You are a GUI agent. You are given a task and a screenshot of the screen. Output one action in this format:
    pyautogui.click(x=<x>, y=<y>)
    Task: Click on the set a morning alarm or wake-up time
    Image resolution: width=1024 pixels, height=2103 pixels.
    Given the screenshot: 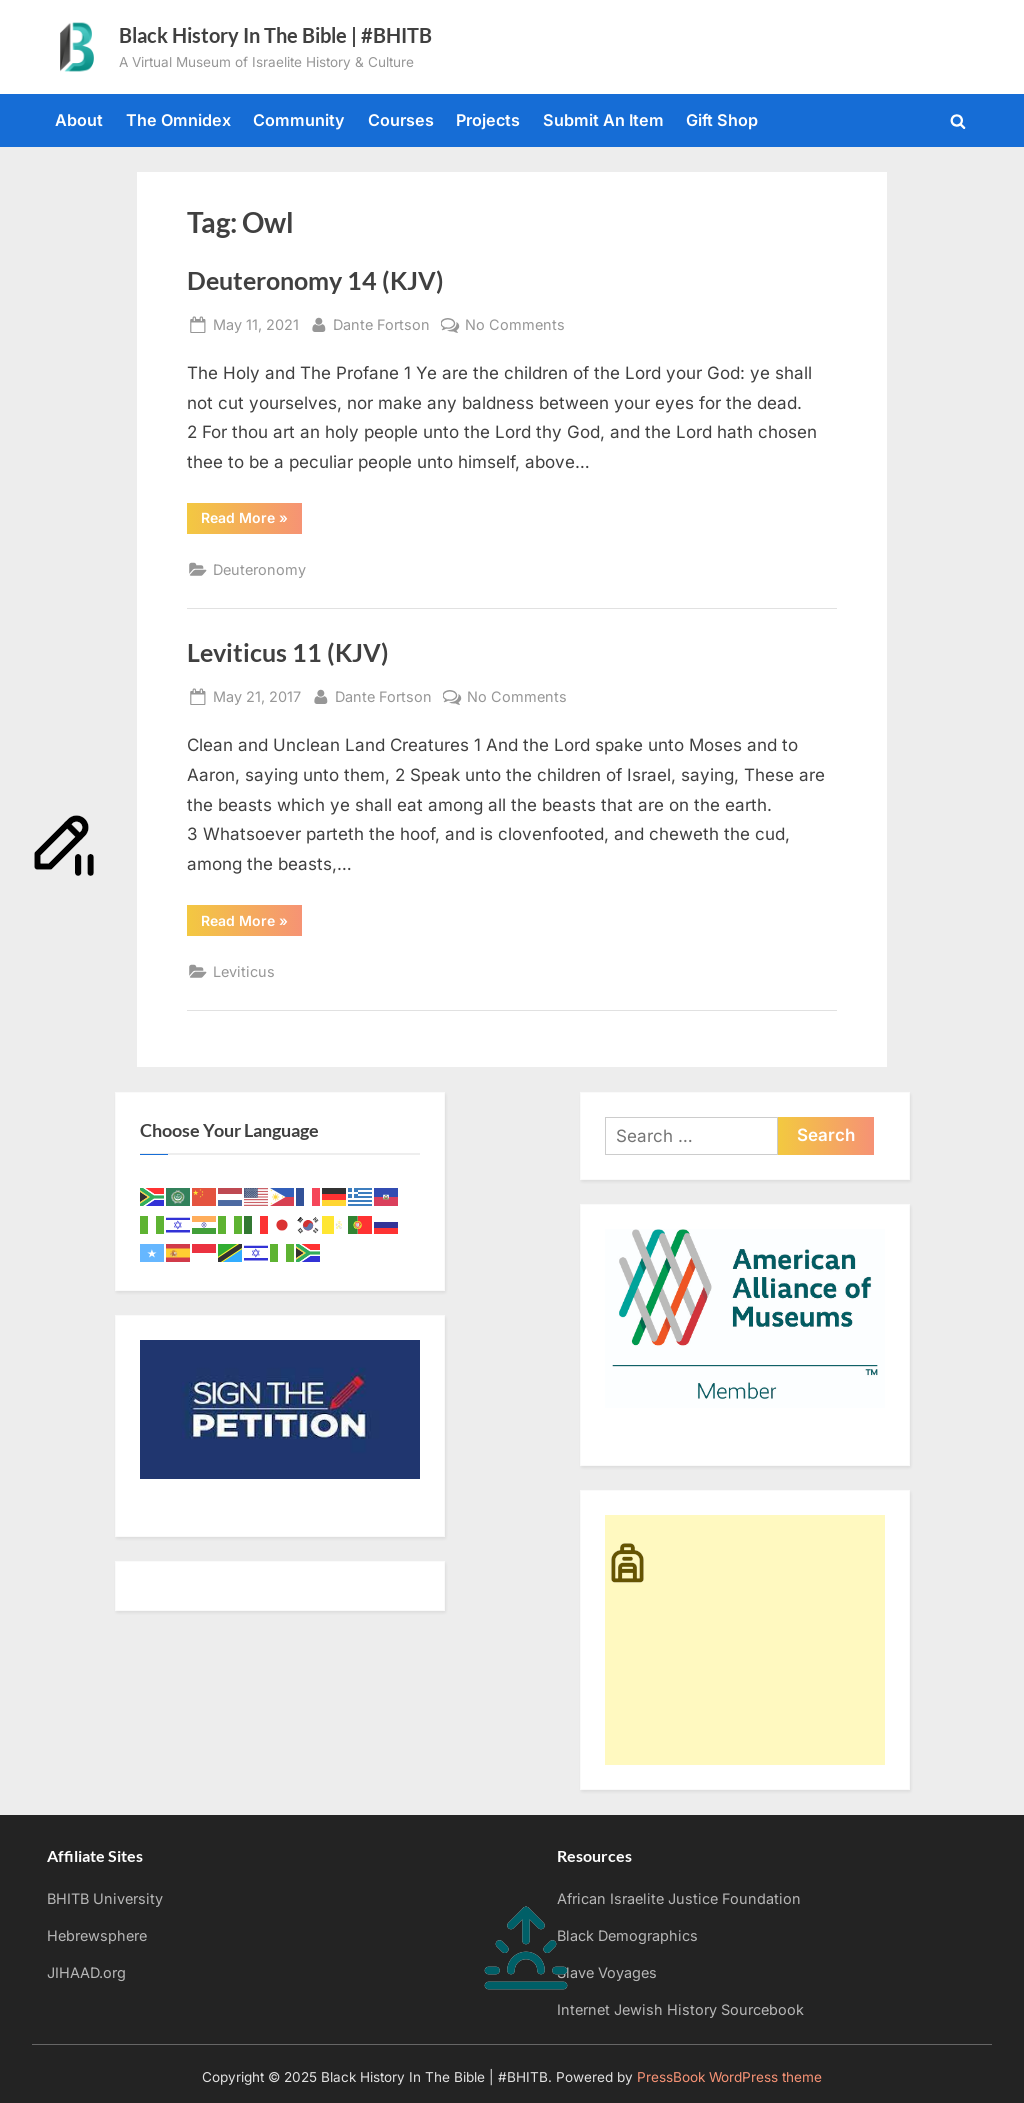 What is the action you would take?
    pyautogui.click(x=526, y=1948)
    